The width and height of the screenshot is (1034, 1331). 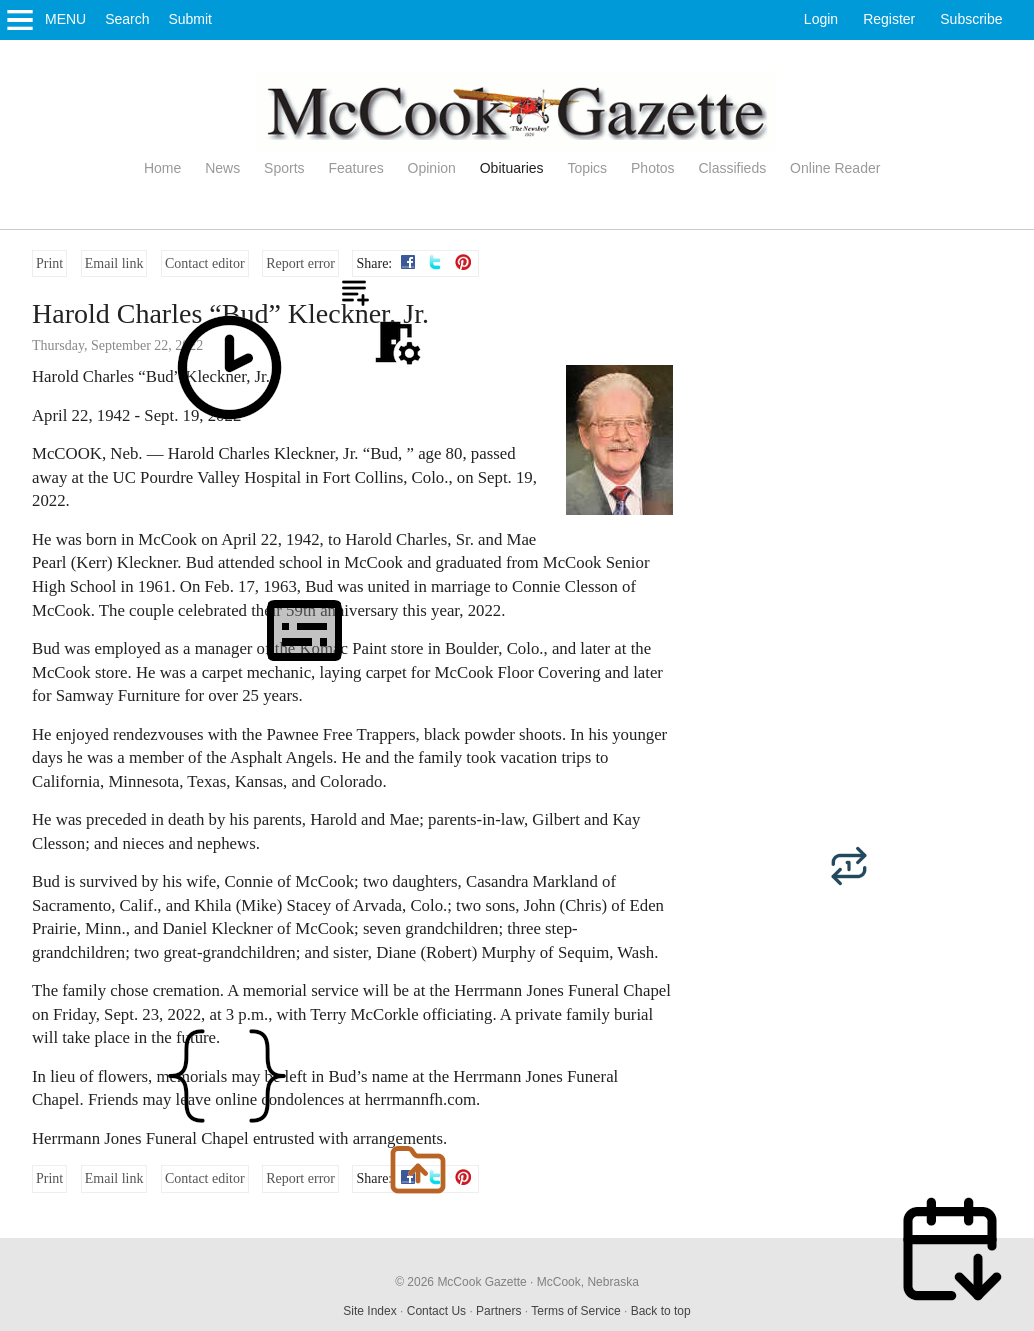 What do you see at coordinates (849, 866) in the screenshot?
I see `repeat current track once` at bounding box center [849, 866].